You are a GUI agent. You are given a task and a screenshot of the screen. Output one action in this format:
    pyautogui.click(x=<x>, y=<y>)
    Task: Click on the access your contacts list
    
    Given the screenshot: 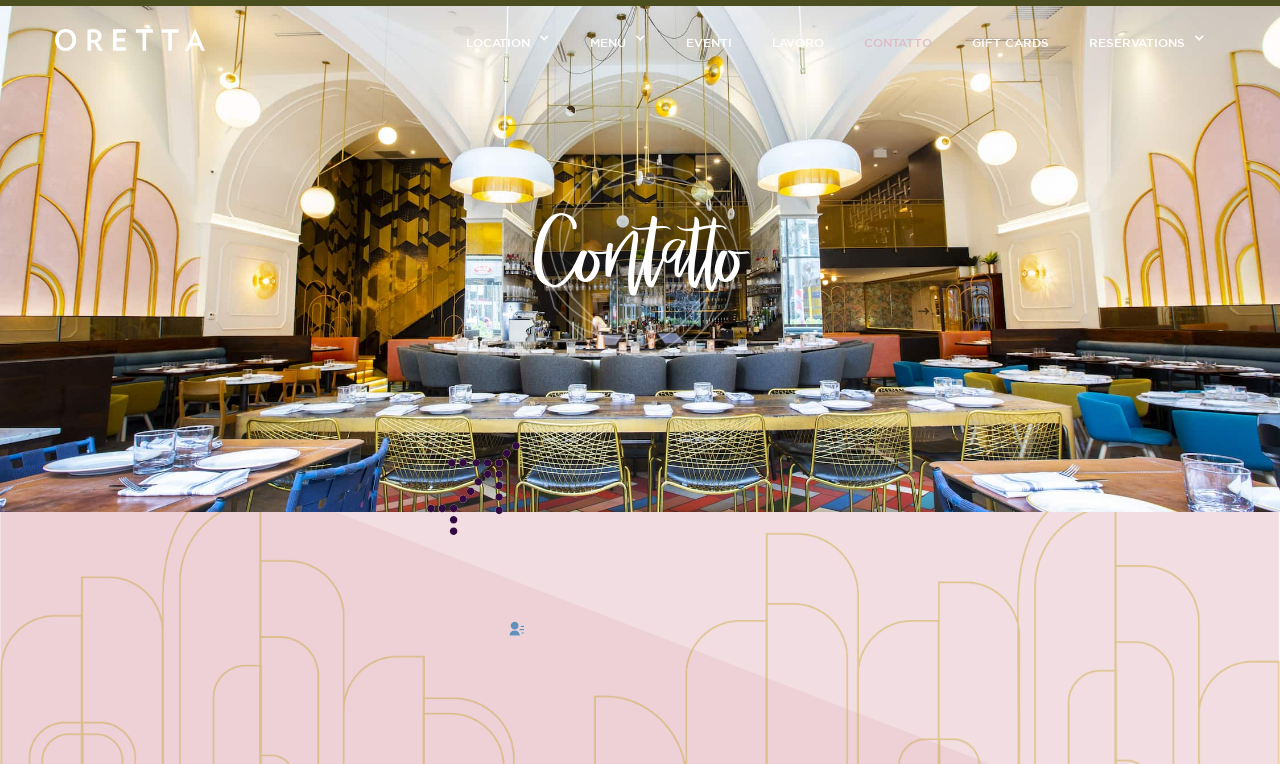 What is the action you would take?
    pyautogui.click(x=516, y=629)
    